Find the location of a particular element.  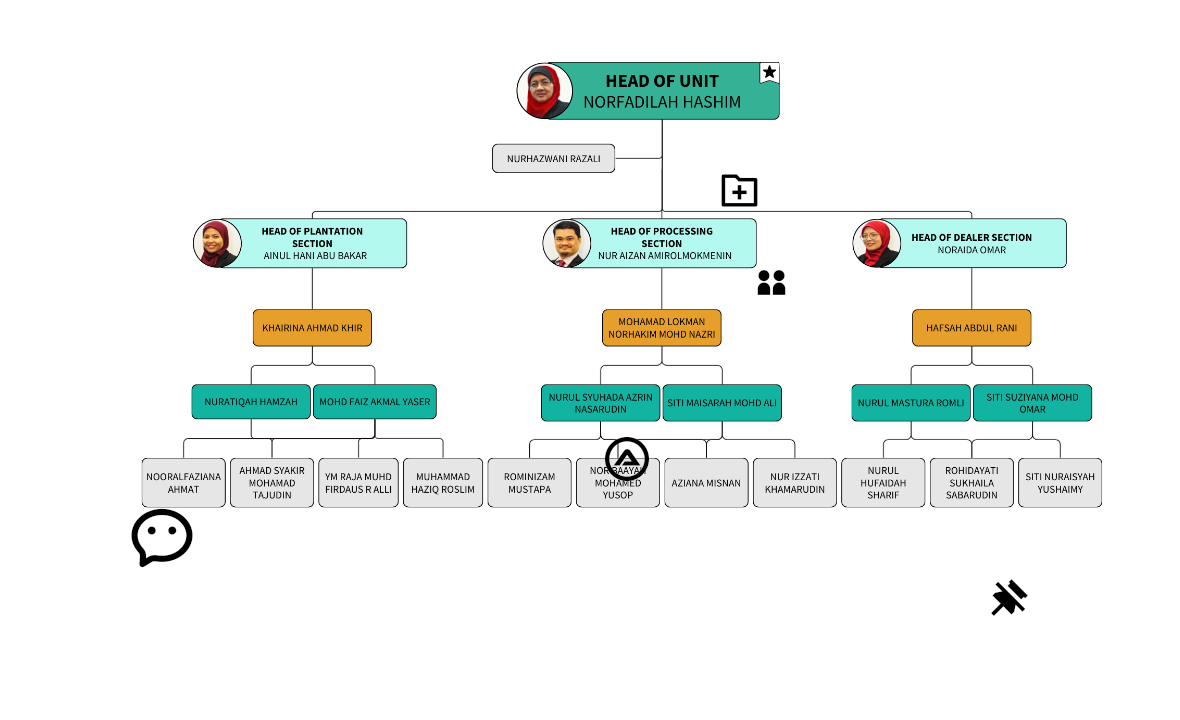

autoit scripting language logo is located at coordinates (627, 459).